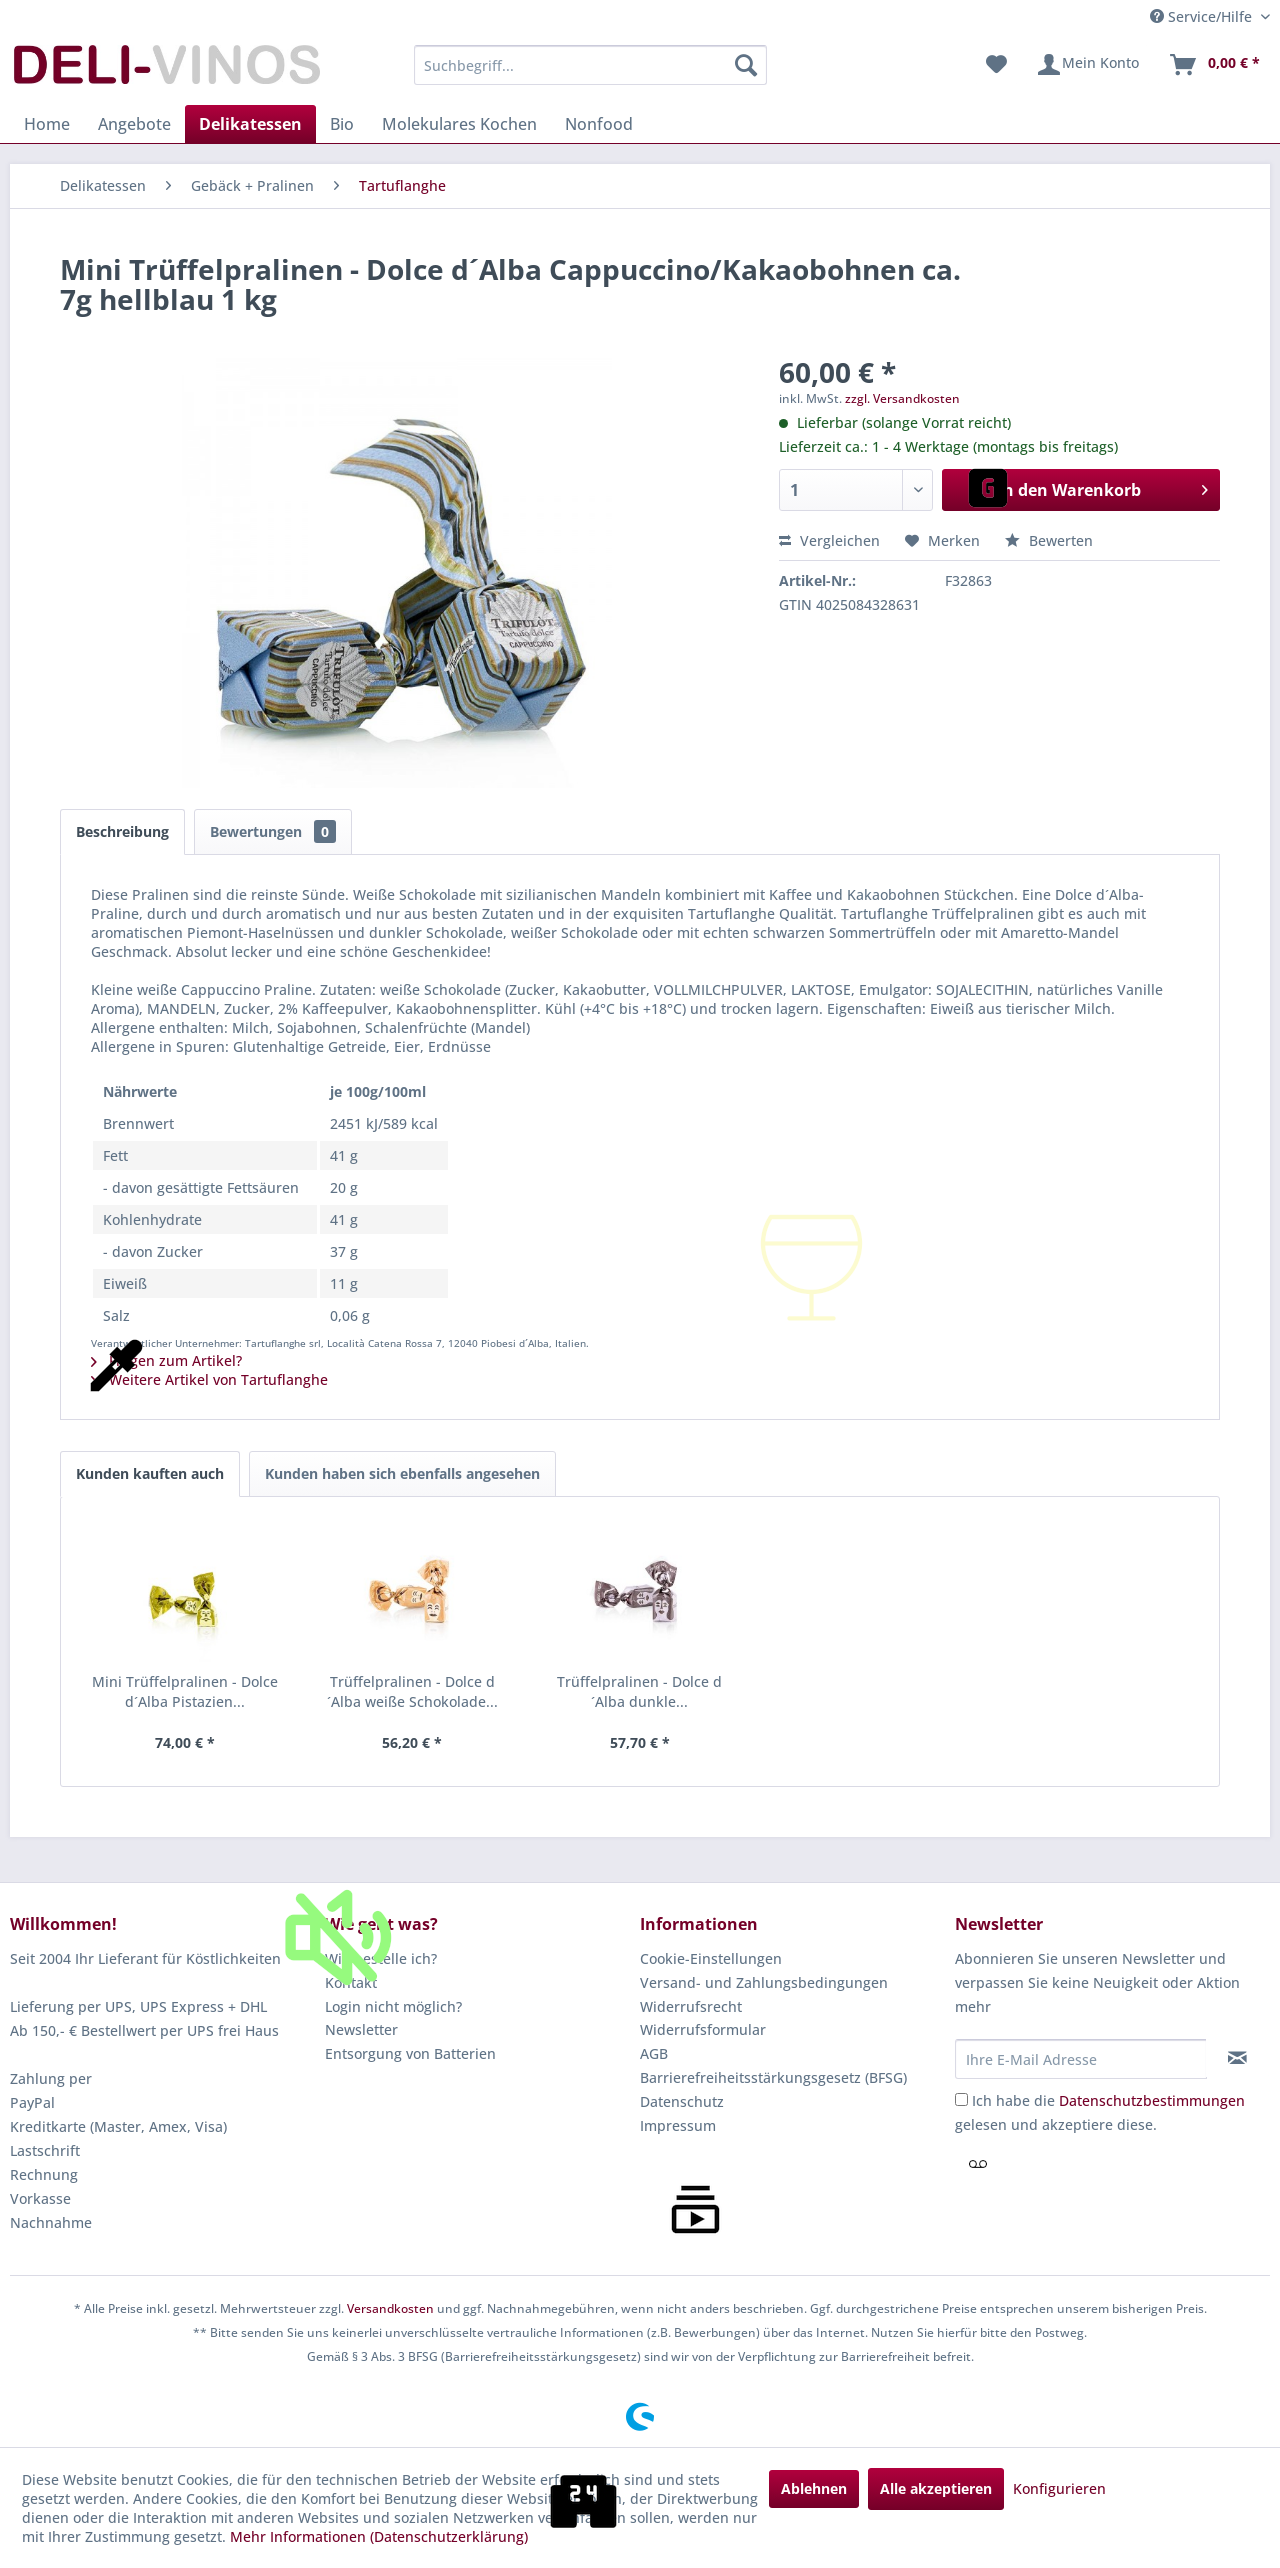 The width and height of the screenshot is (1280, 2568). Describe the element at coordinates (695, 2209) in the screenshot. I see `view your subscriptions` at that location.